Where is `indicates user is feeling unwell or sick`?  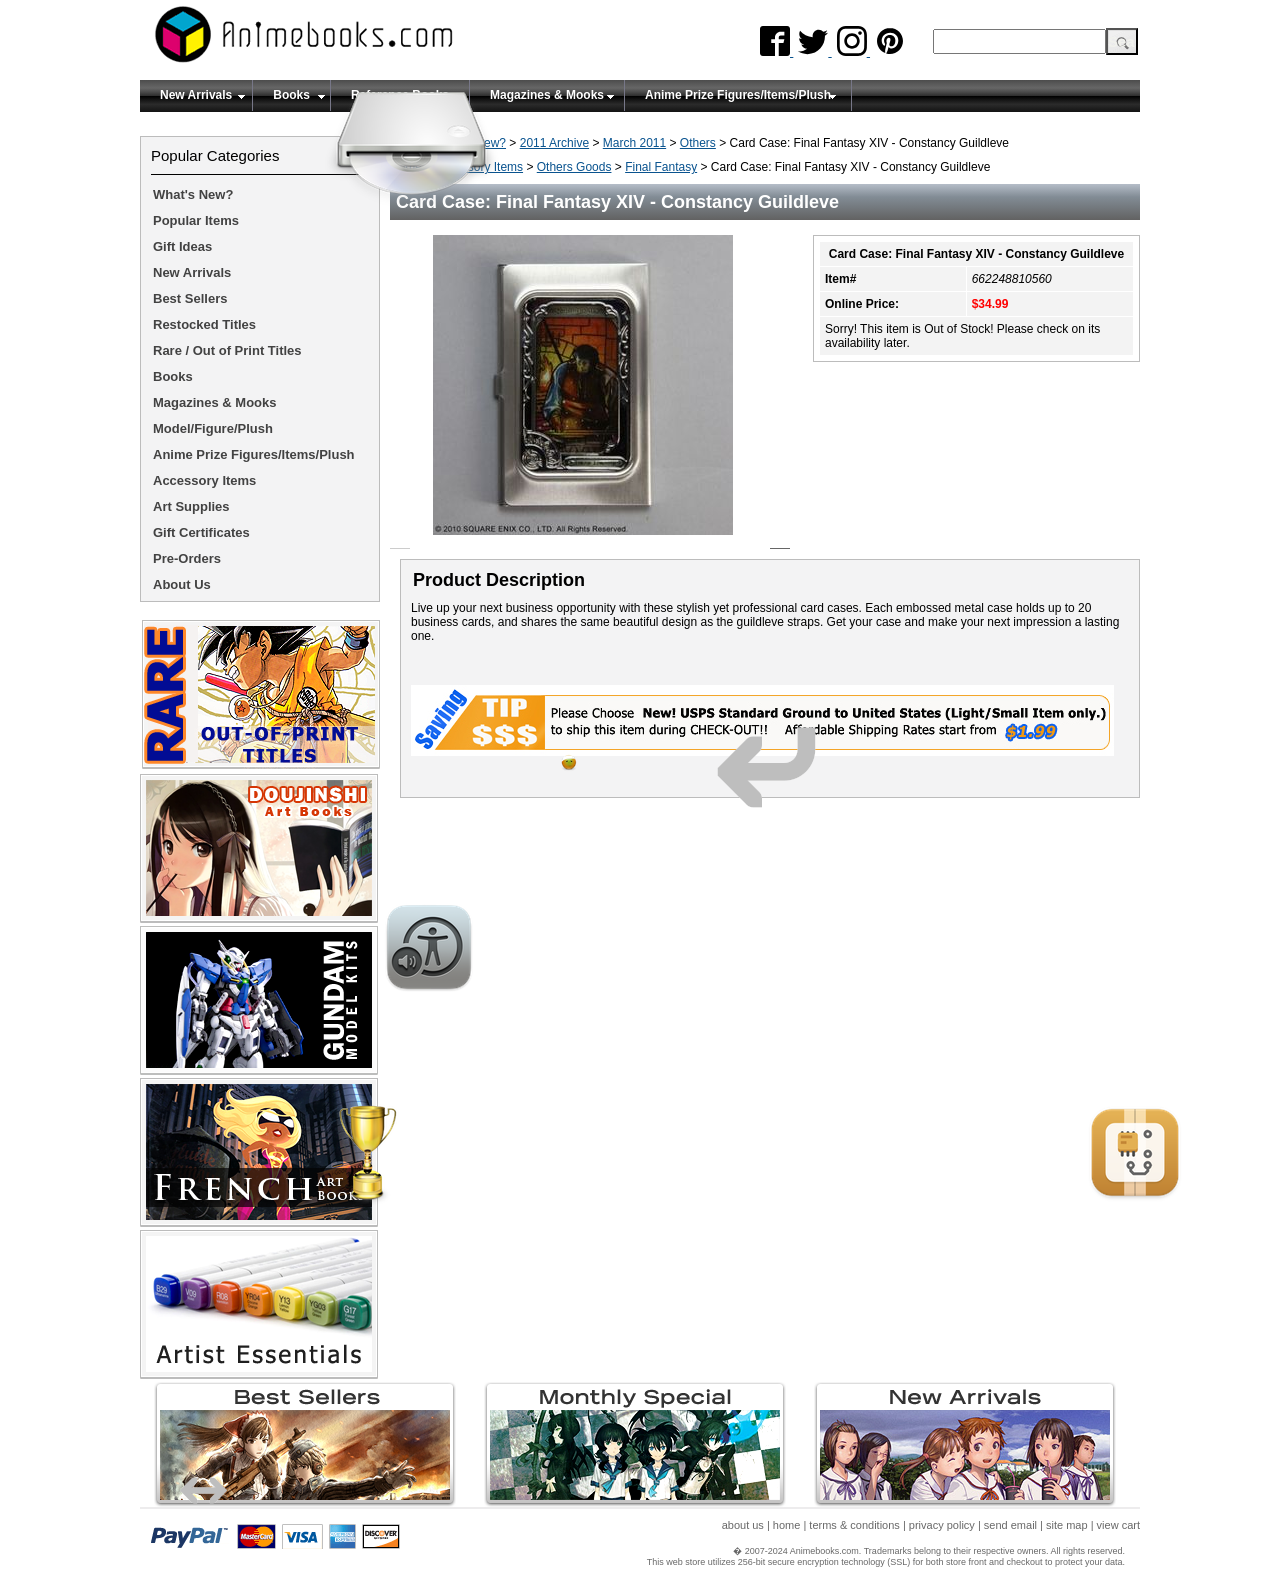 indicates user is feeling unwell or sick is located at coordinates (569, 763).